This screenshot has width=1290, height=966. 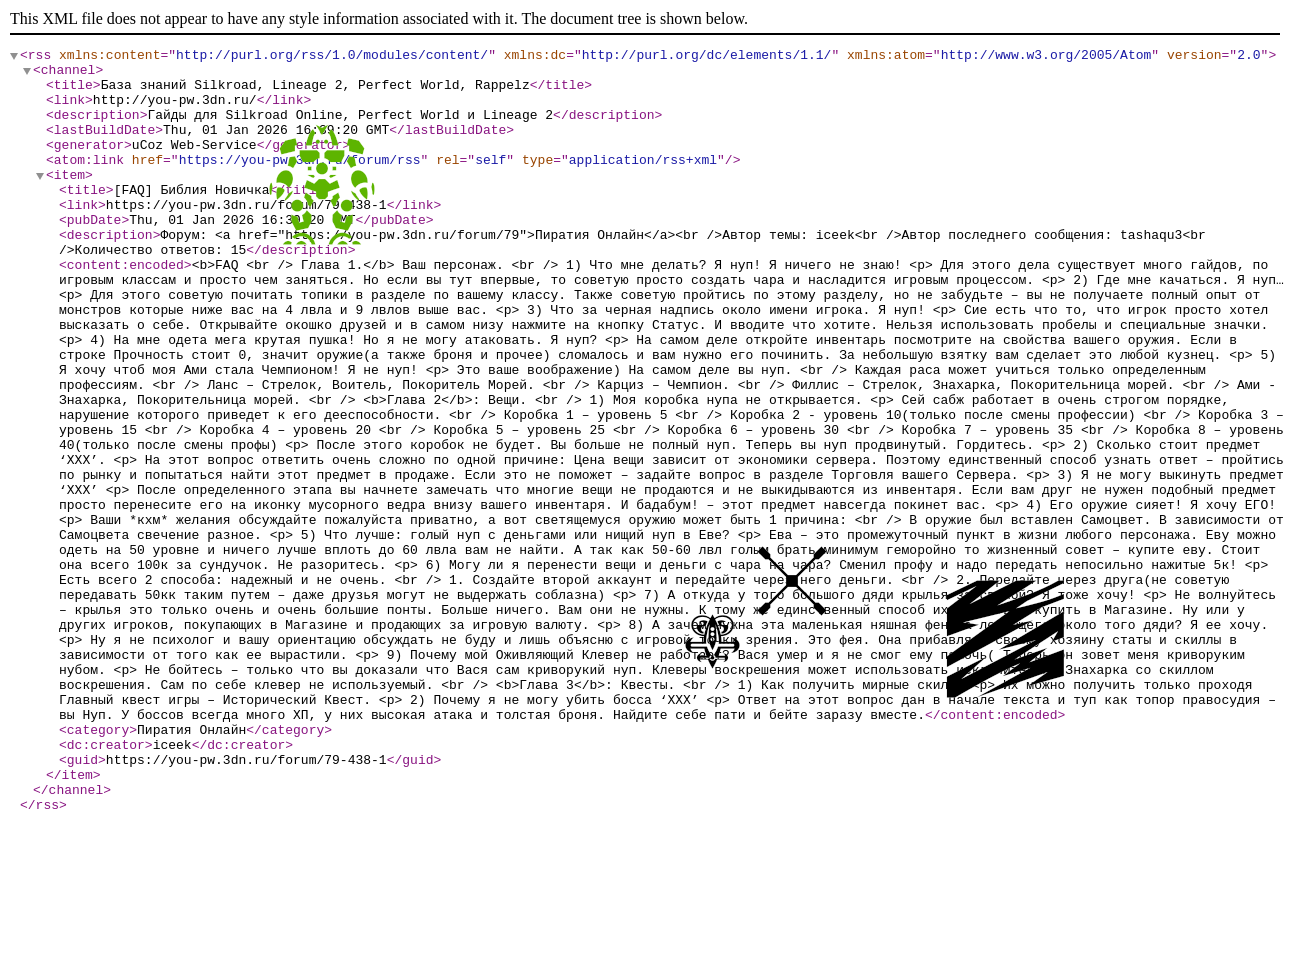 What do you see at coordinates (712, 641) in the screenshot?
I see `decorative tribal or abstract emblem` at bounding box center [712, 641].